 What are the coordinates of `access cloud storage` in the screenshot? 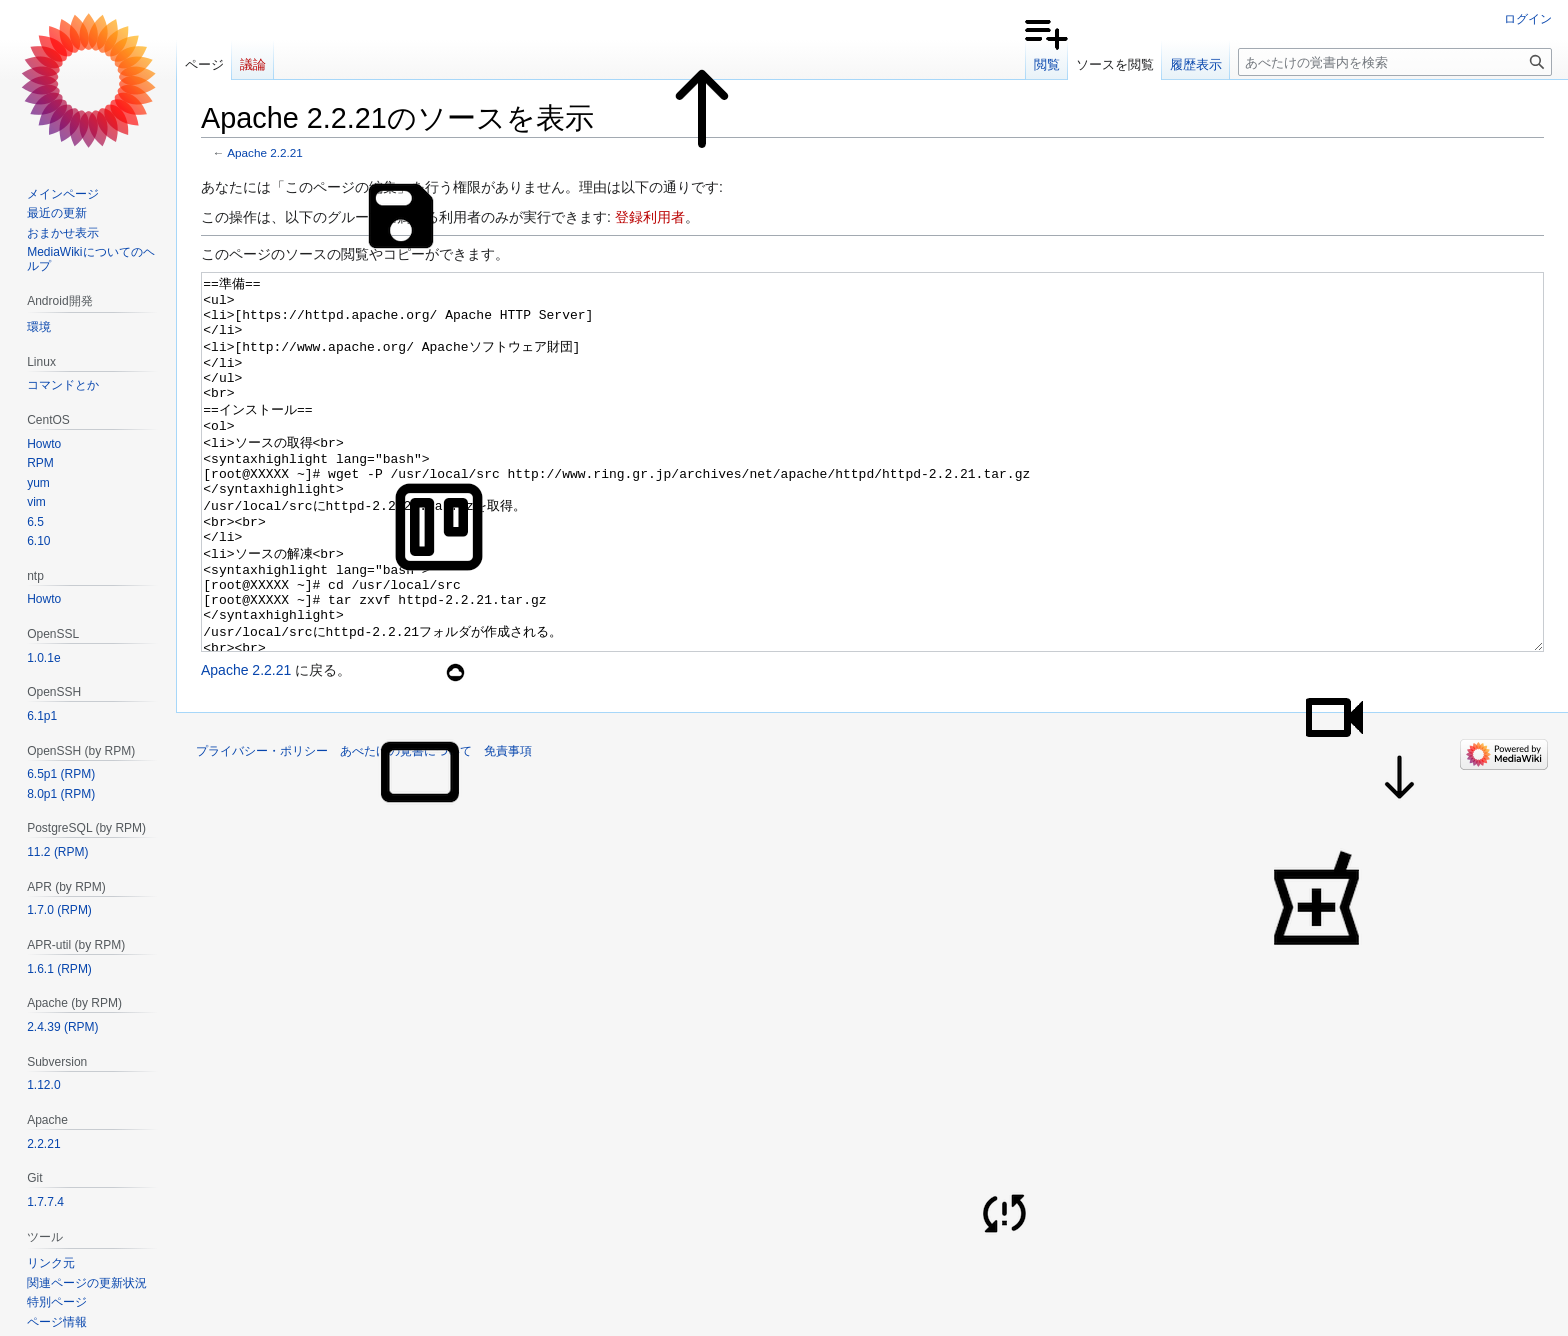 It's located at (455, 672).